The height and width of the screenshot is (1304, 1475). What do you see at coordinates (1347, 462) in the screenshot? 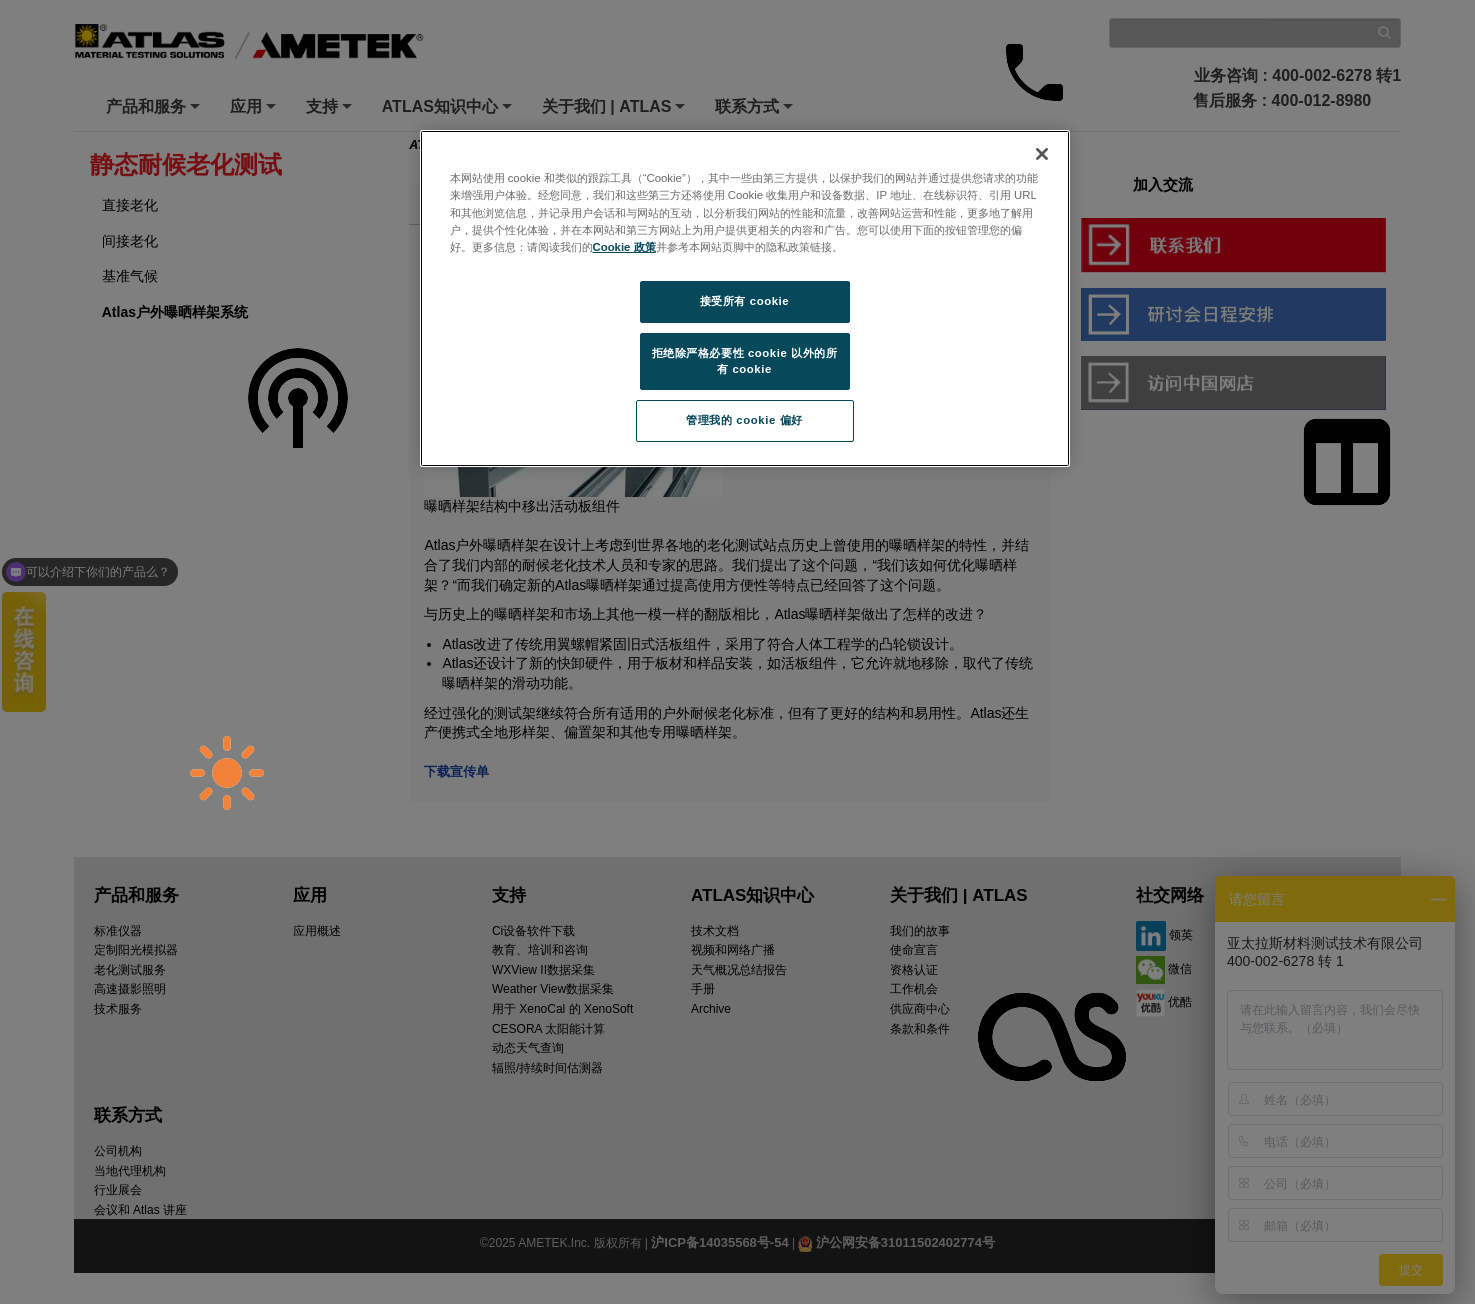
I see `switch to column view layout` at bounding box center [1347, 462].